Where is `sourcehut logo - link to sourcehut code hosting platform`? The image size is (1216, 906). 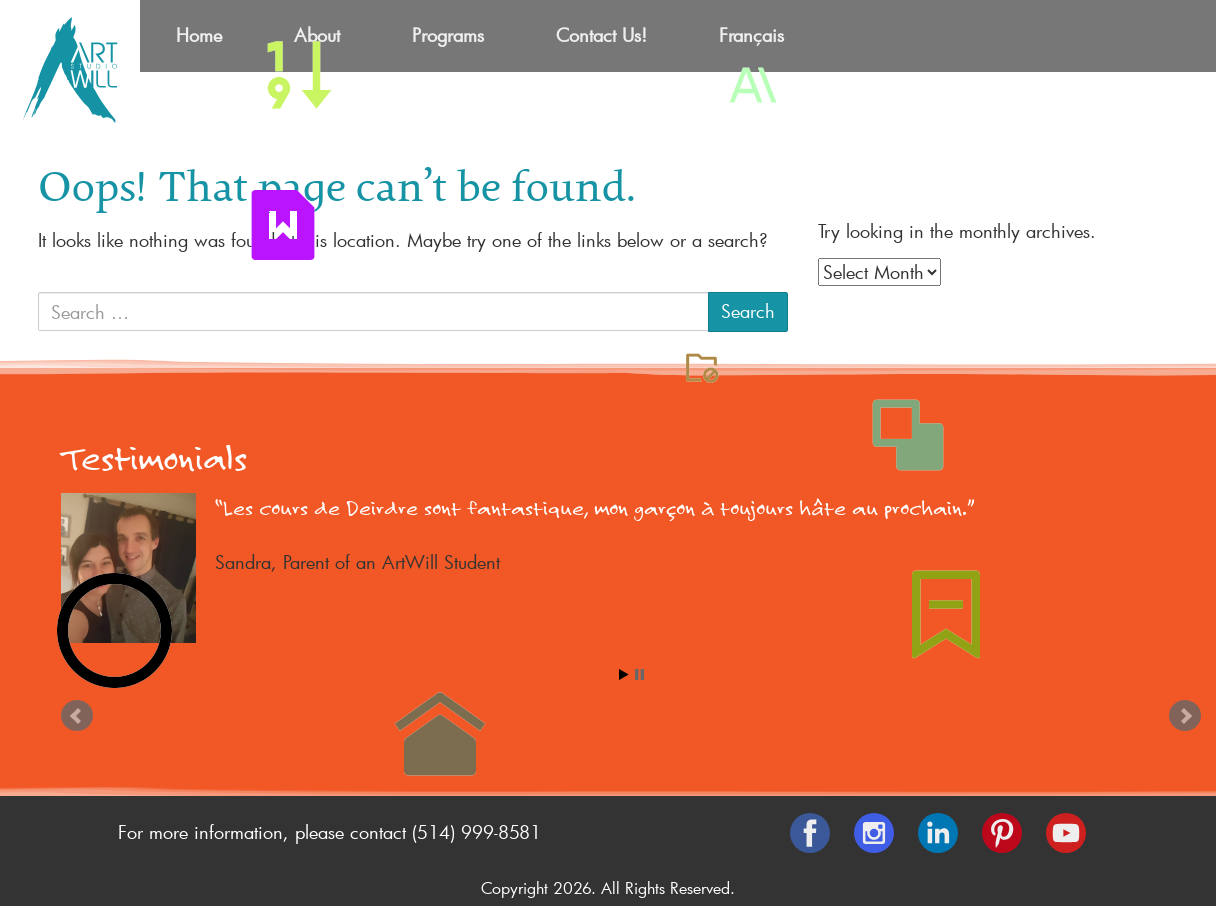
sourcehut logo - link to sourcehut code hosting platform is located at coordinates (114, 630).